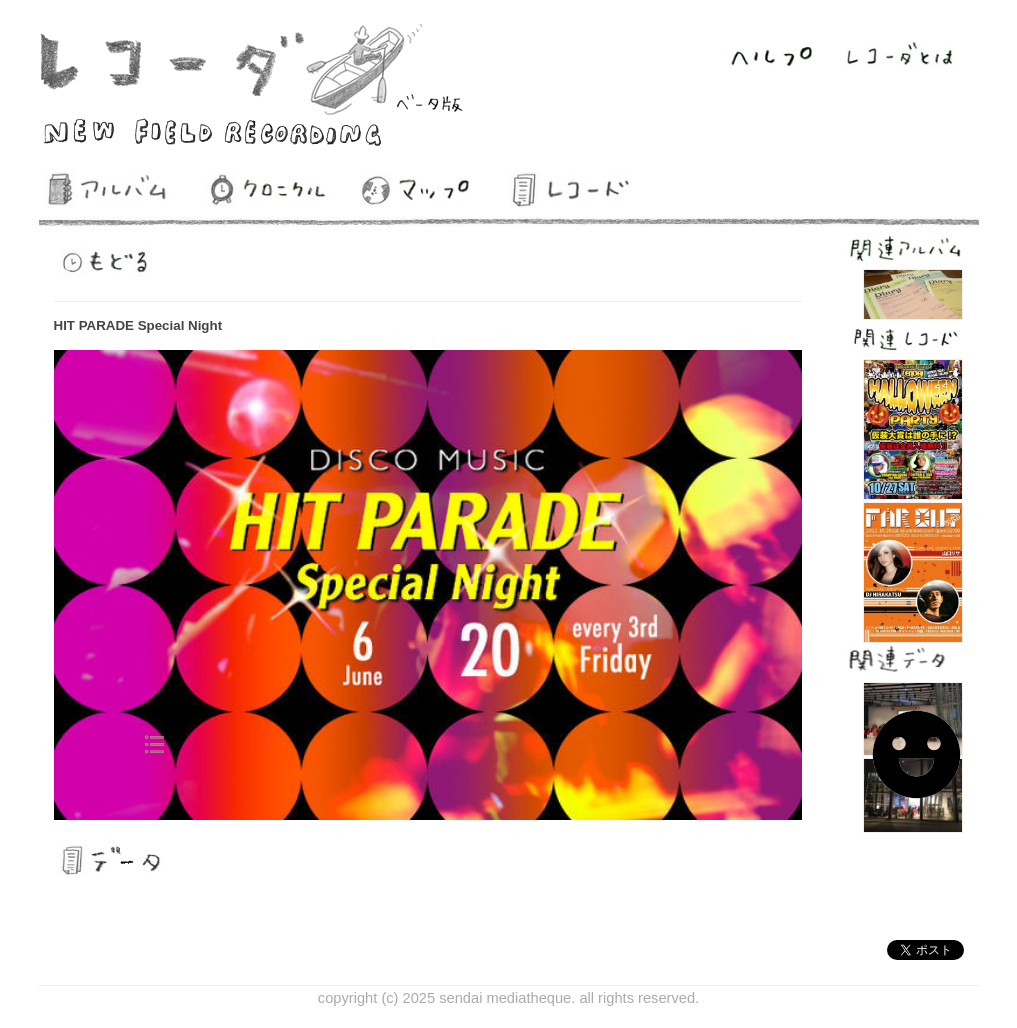 The width and height of the screenshot is (1017, 1028). I want to click on add an emoji or reaction, so click(916, 754).